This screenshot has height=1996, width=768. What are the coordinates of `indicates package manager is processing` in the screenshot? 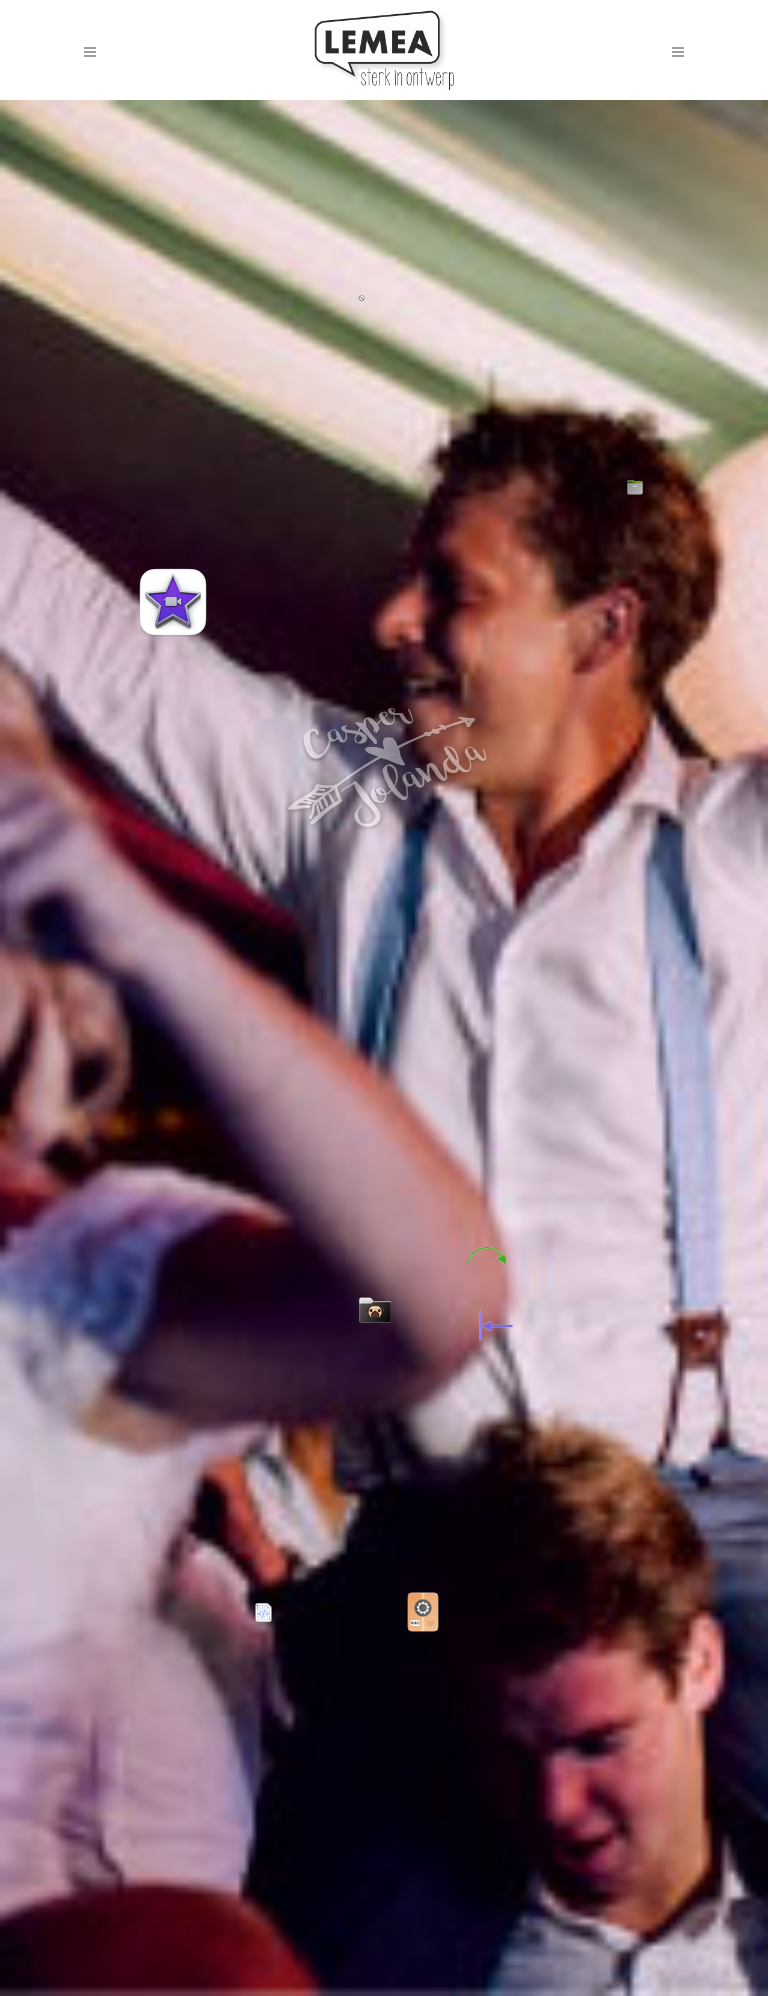 It's located at (423, 1612).